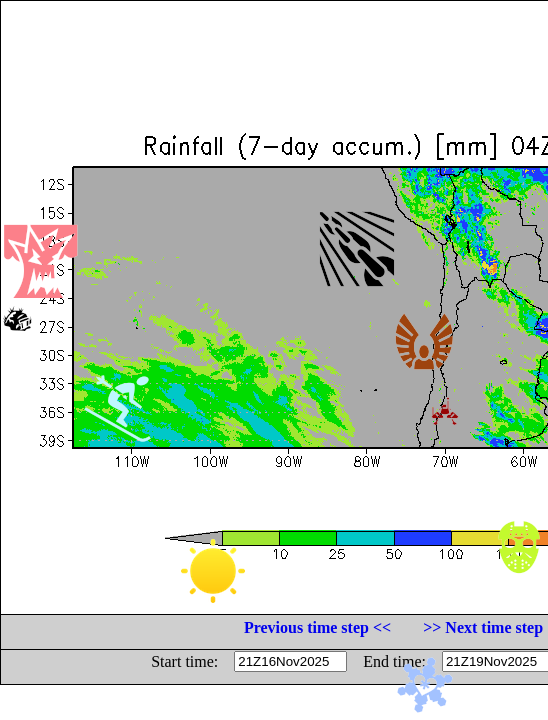 The image size is (548, 720). I want to click on indicates a cursed or haunted forest area, so click(40, 261).